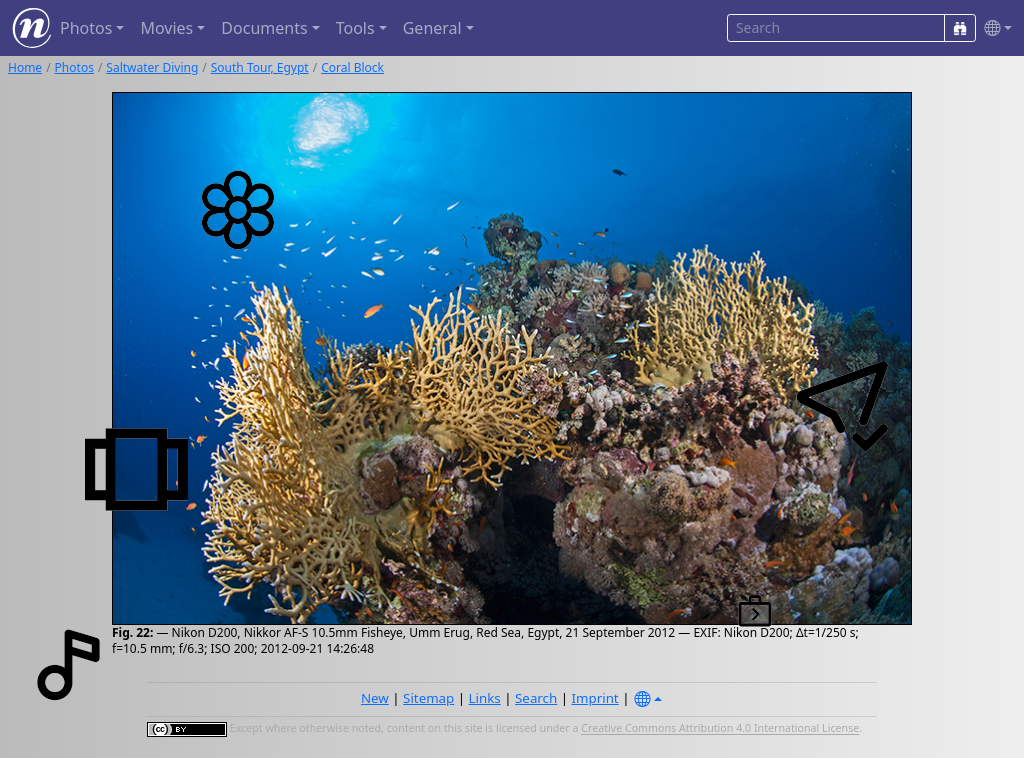  I want to click on access nature or garden-related features, so click(238, 210).